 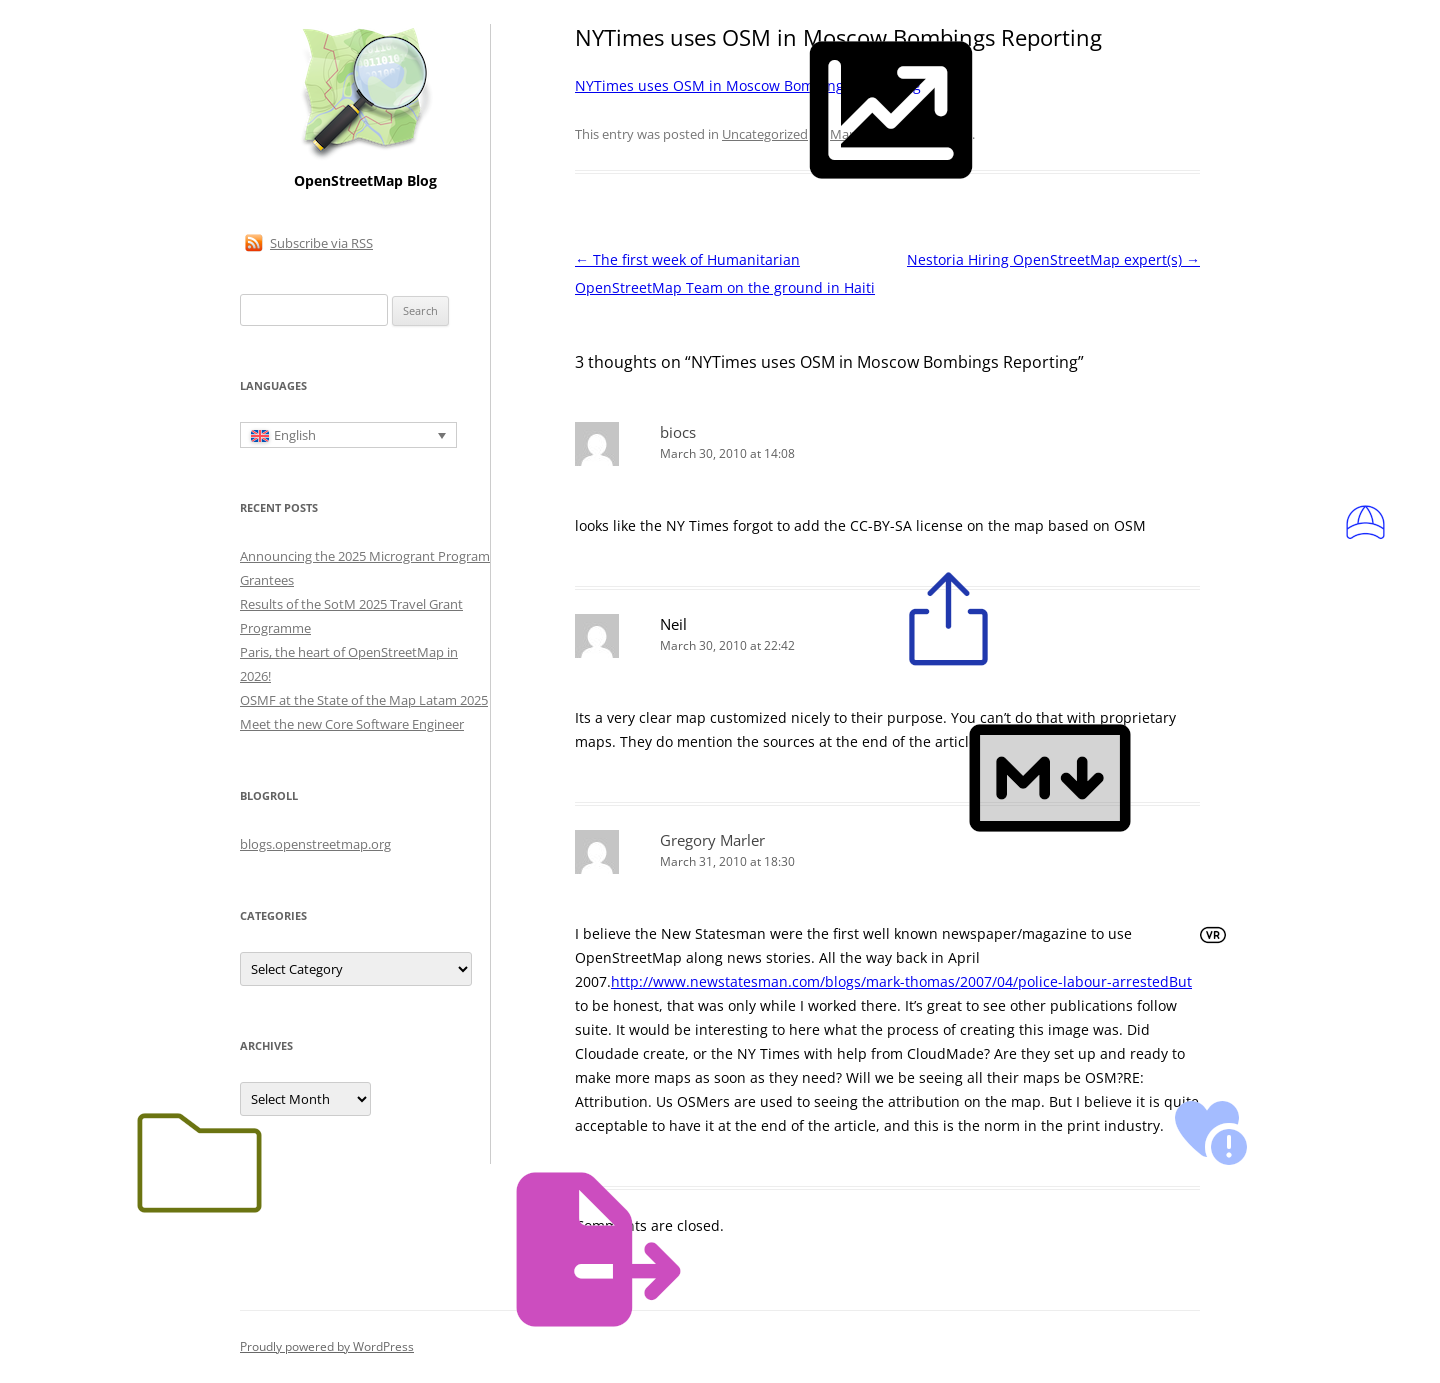 I want to click on open file folder, so click(x=199, y=1160).